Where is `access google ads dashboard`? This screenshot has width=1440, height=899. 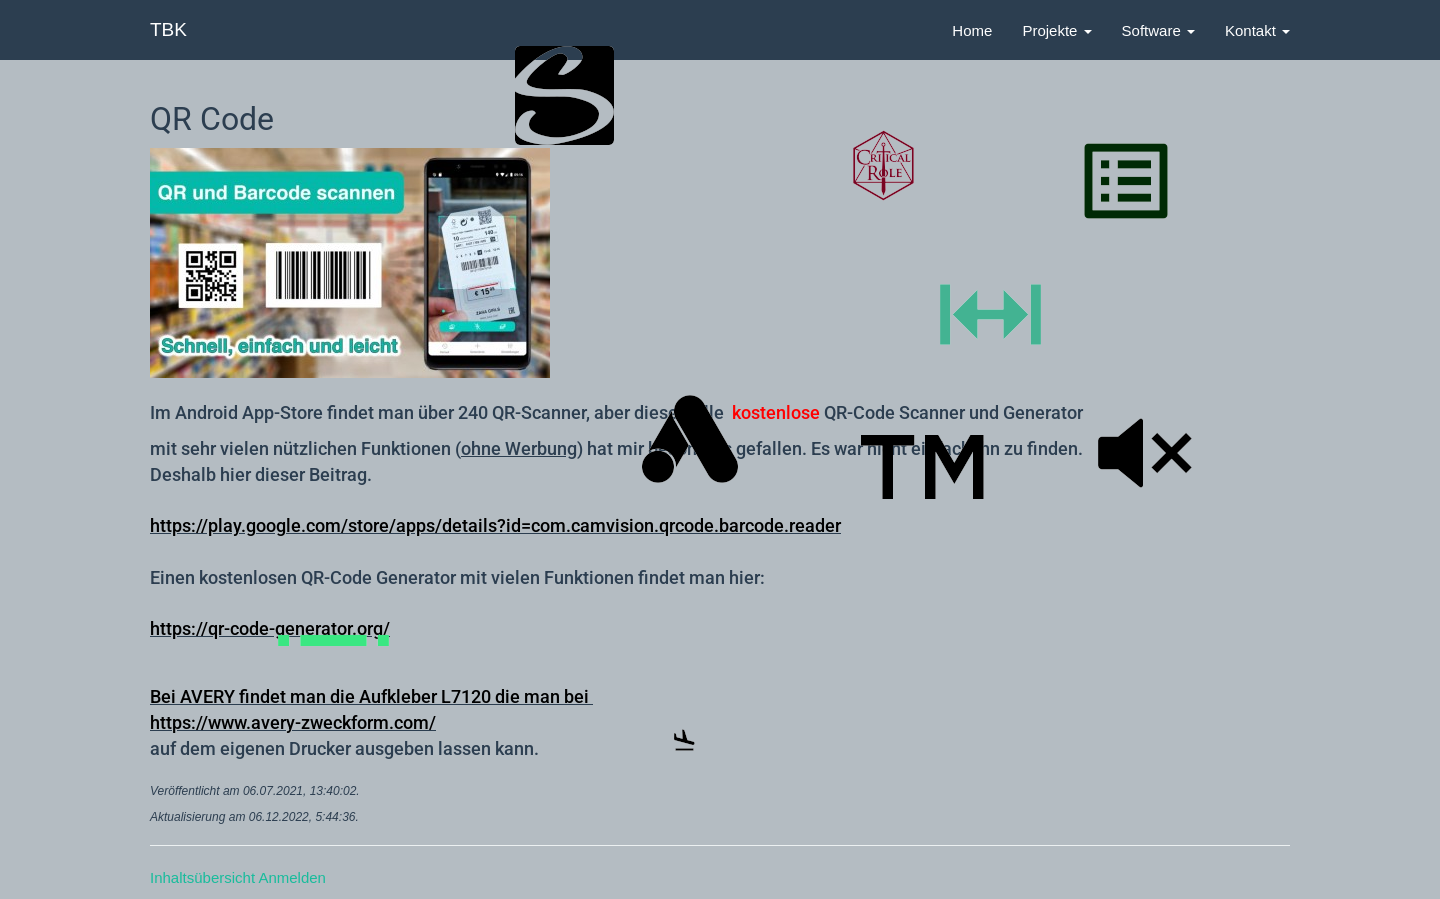
access google ads dashboard is located at coordinates (690, 439).